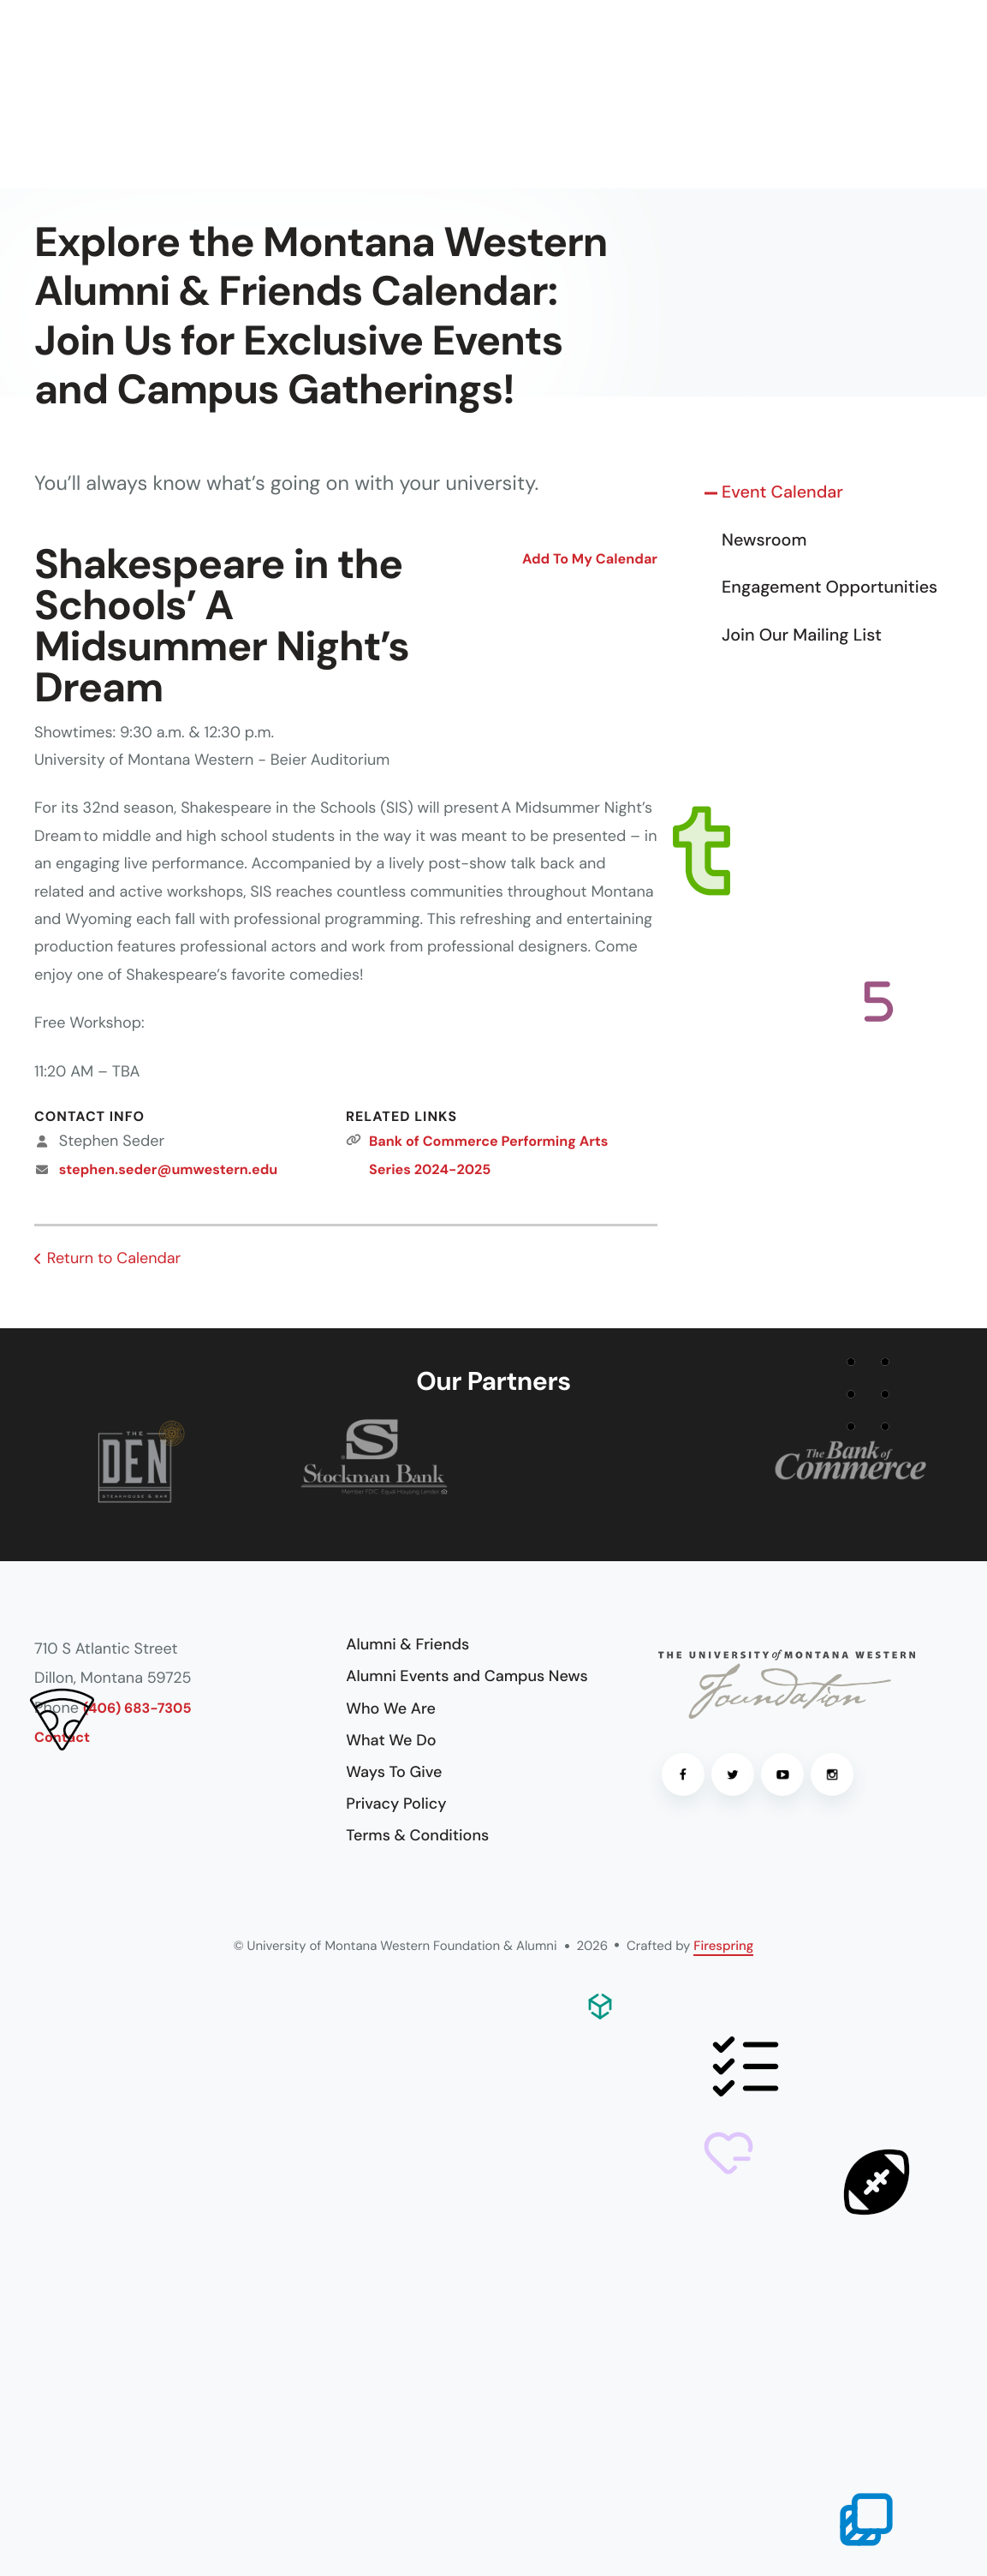 The height and width of the screenshot is (2576, 987). Describe the element at coordinates (746, 2066) in the screenshot. I see `view completed tasks or checklist` at that location.